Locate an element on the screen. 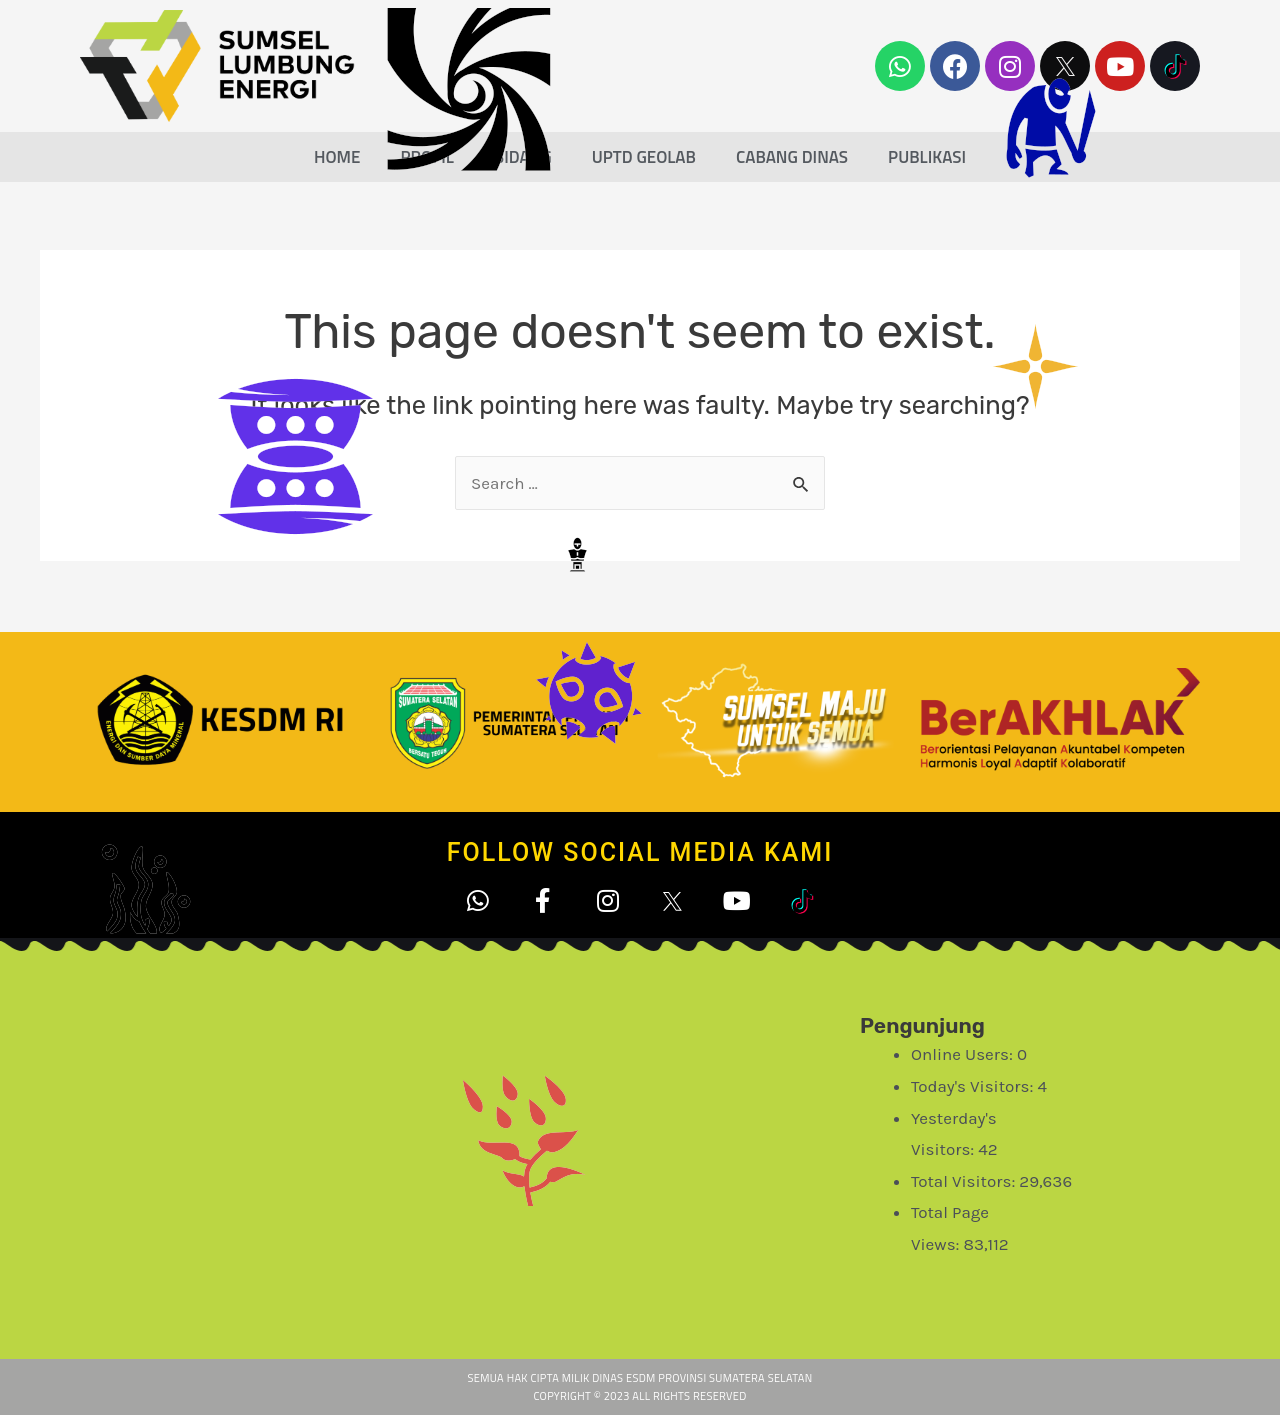 The image size is (1280, 1415). represents a hazard or damage-dealing obstacle in gameplay is located at coordinates (589, 693).